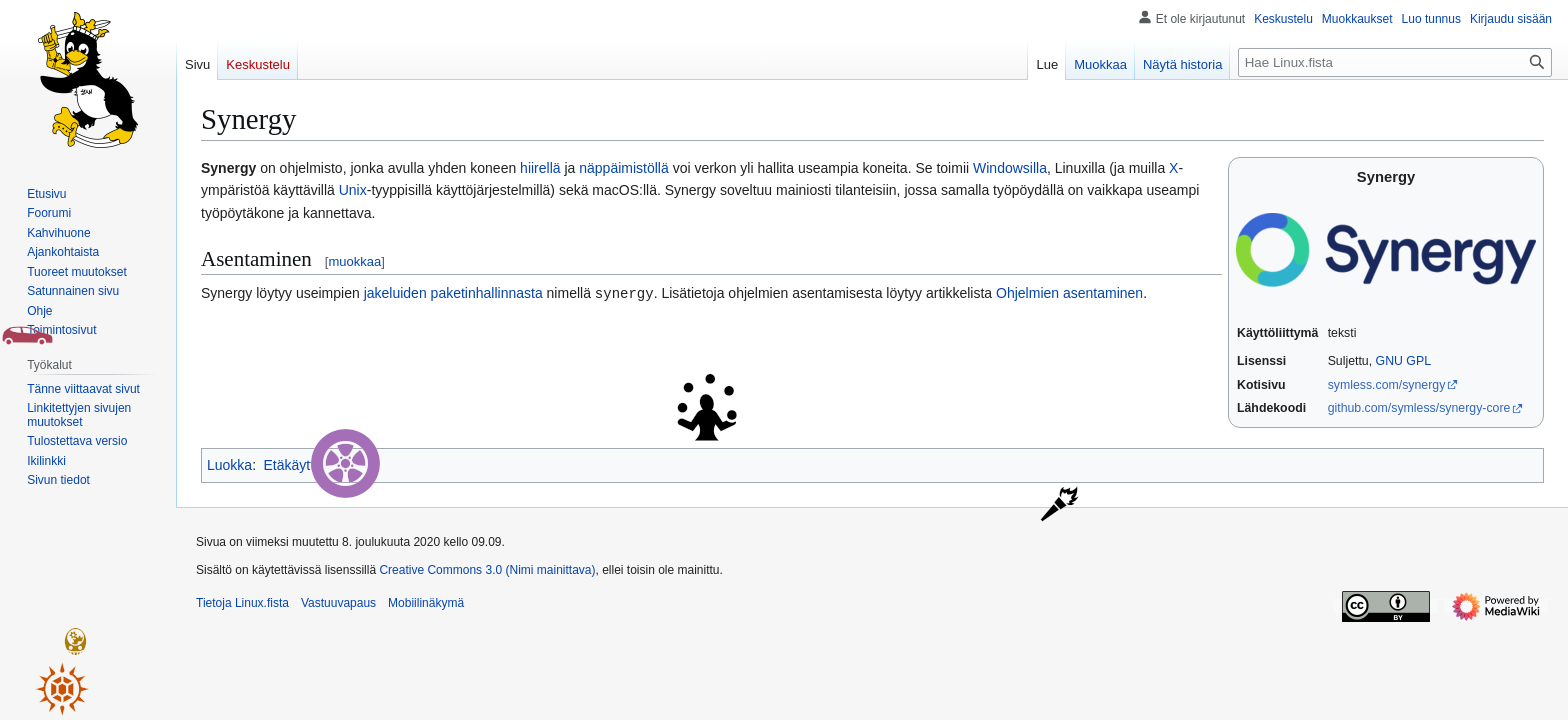 The height and width of the screenshot is (720, 1568). What do you see at coordinates (62, 689) in the screenshot?
I see `indicates a rare or legendary item` at bounding box center [62, 689].